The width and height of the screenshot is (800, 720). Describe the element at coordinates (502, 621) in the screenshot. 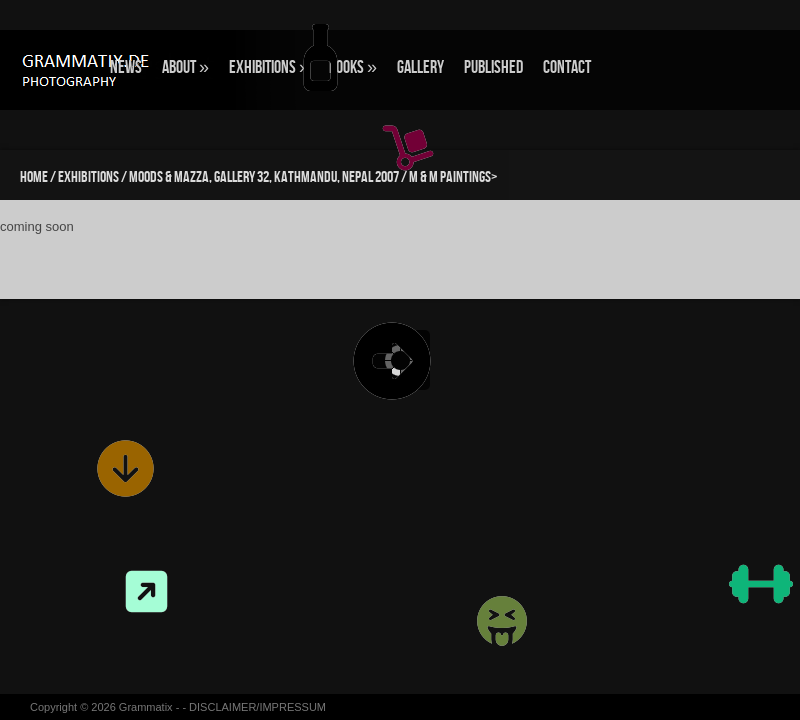

I see `insert a silly or playful emoji reaction` at that location.